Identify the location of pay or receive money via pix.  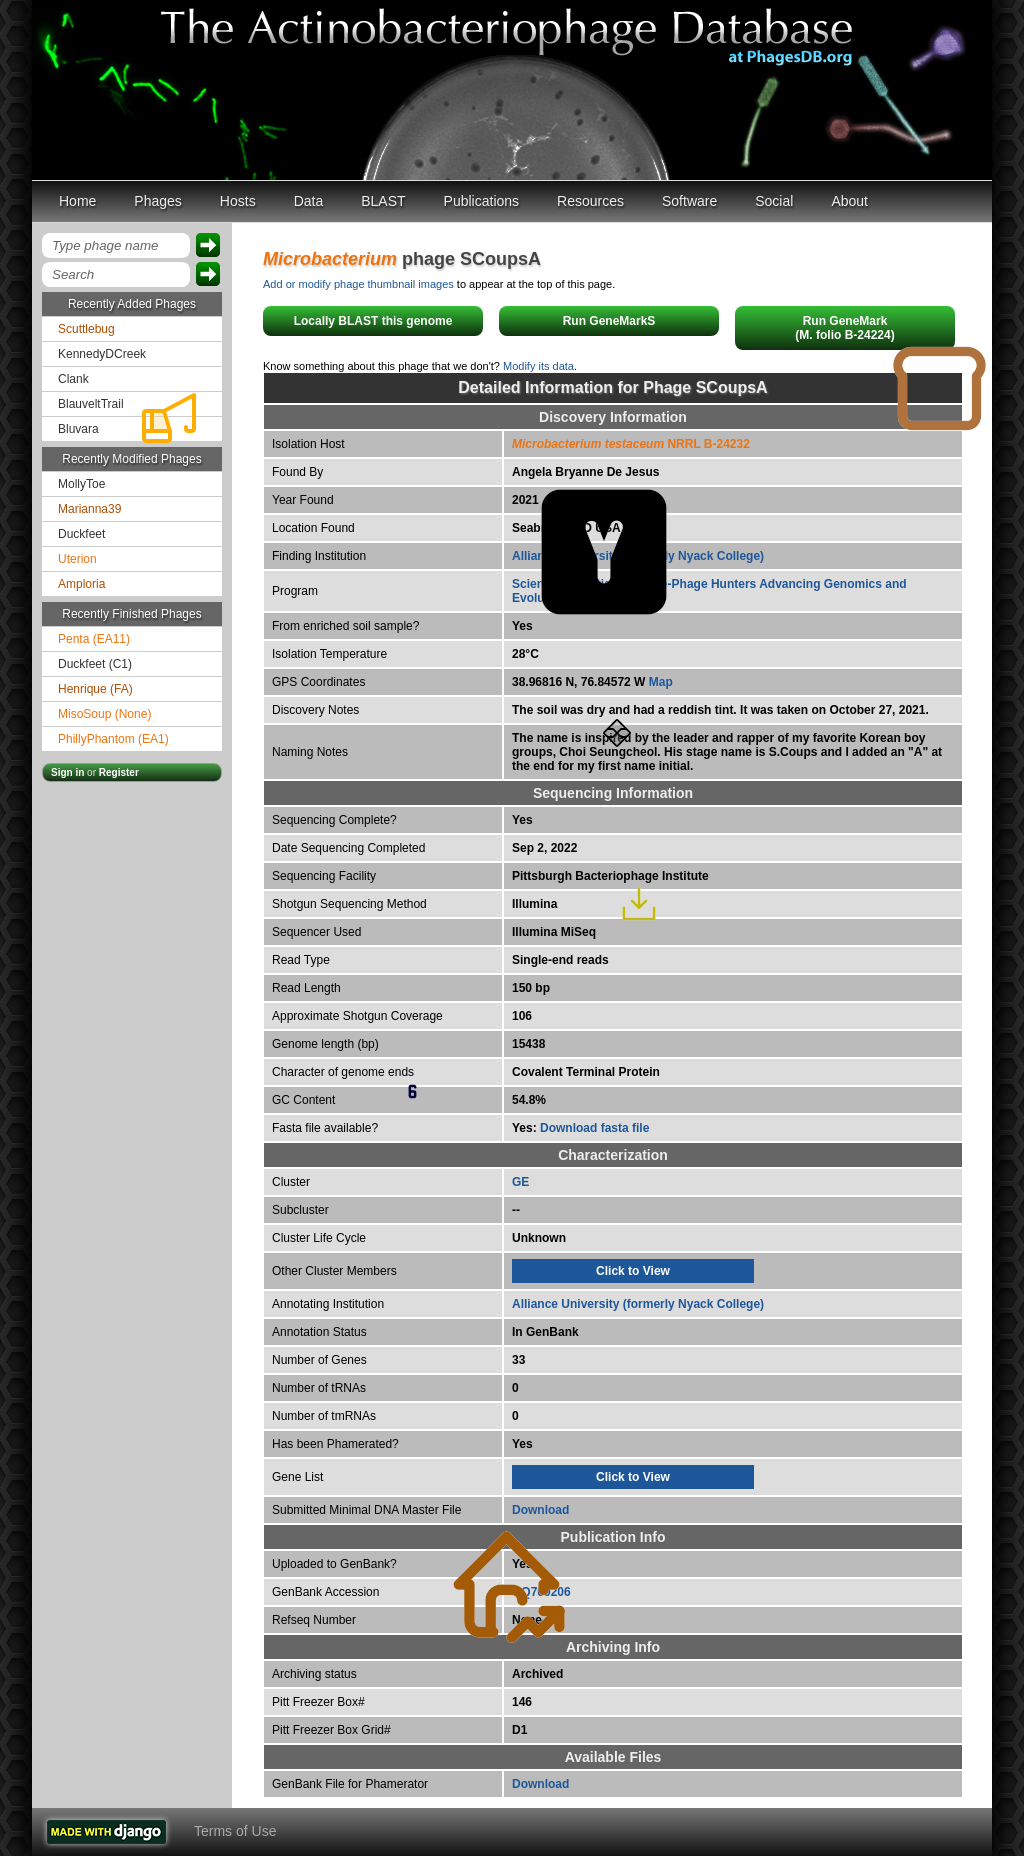
(617, 733).